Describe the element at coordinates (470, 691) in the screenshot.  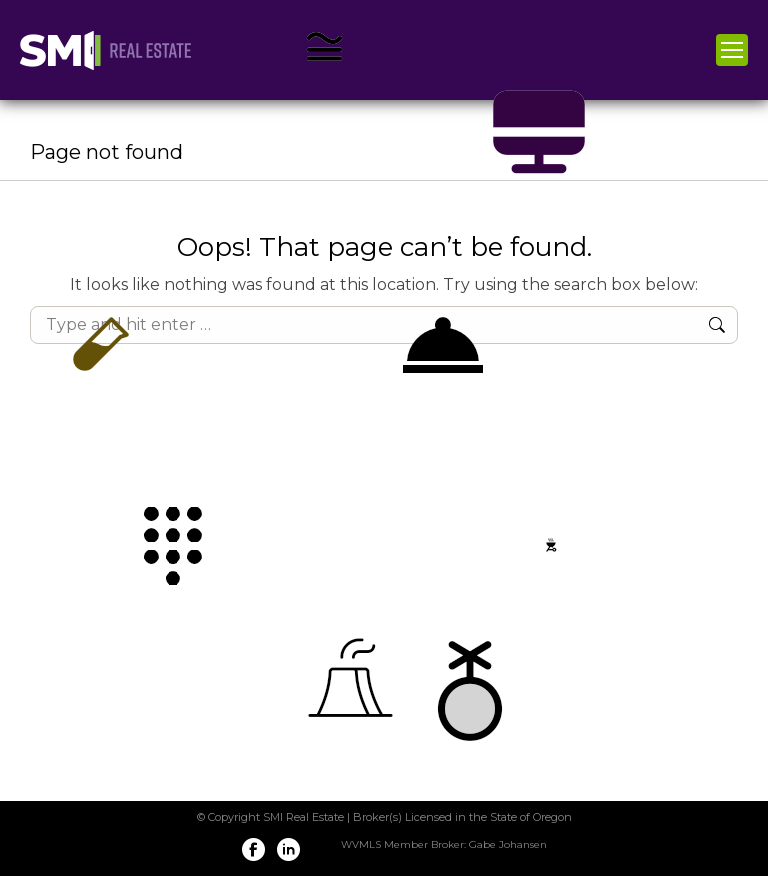
I see `indicates nonbinary gender identity option` at that location.